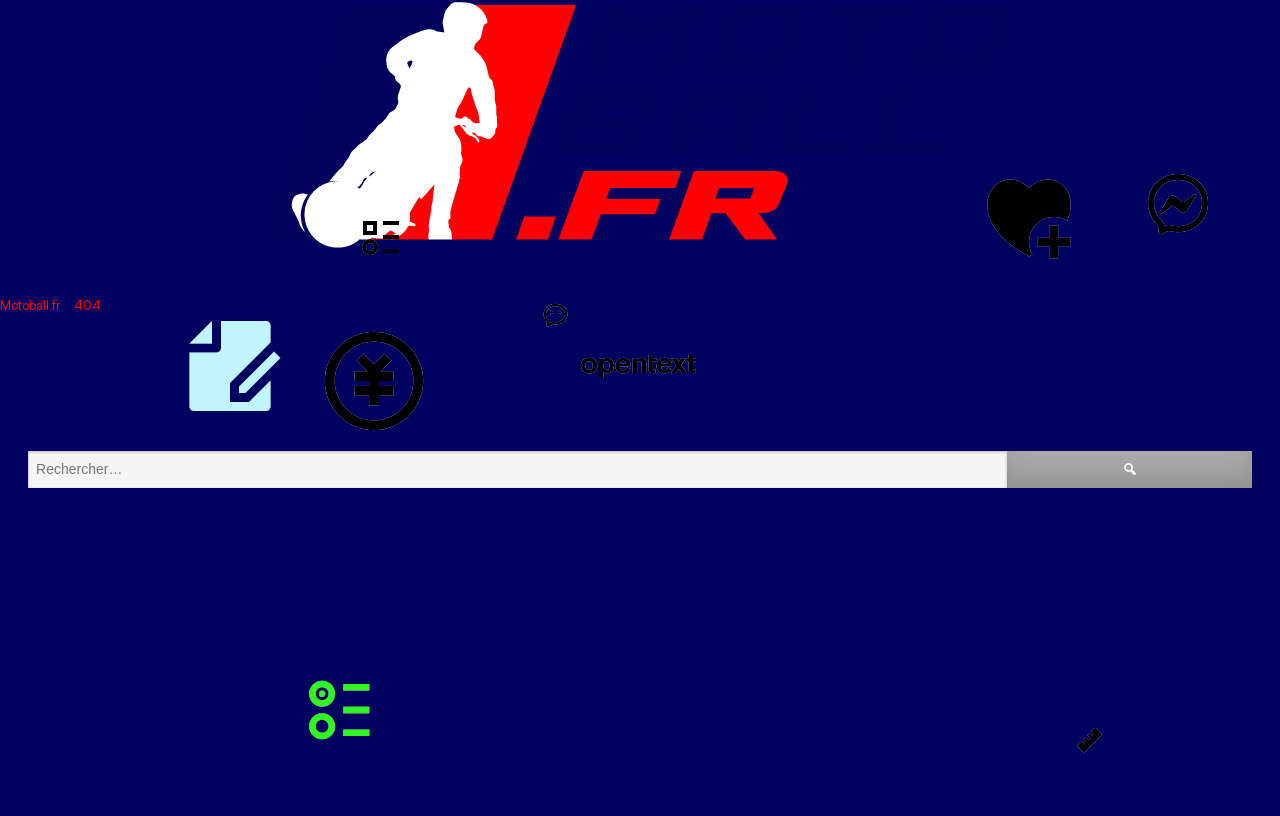  I want to click on view list with mixed content types, so click(381, 237).